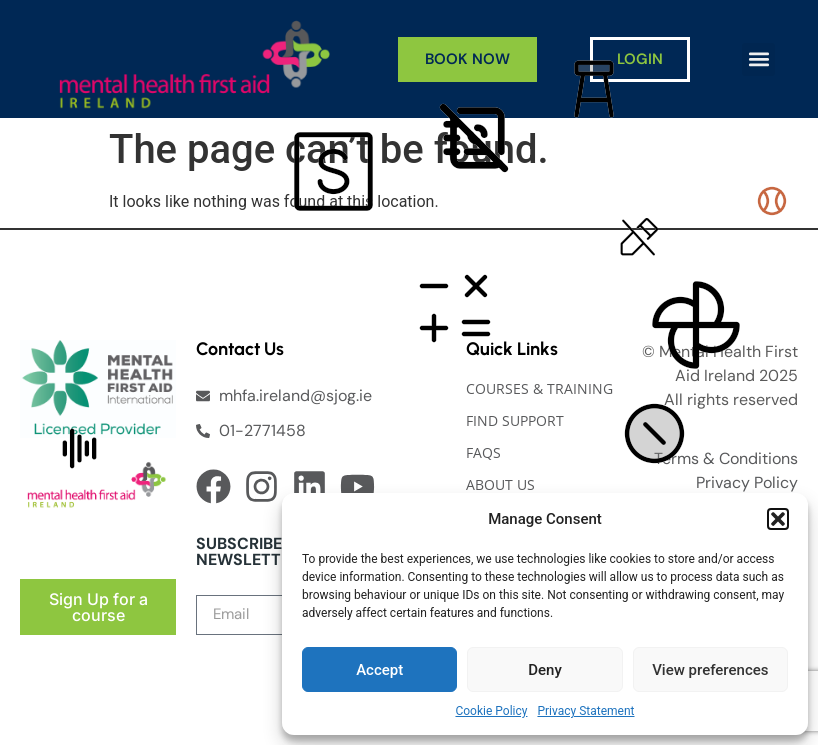  What do you see at coordinates (638, 237) in the screenshot?
I see `editing is disabled` at bounding box center [638, 237].